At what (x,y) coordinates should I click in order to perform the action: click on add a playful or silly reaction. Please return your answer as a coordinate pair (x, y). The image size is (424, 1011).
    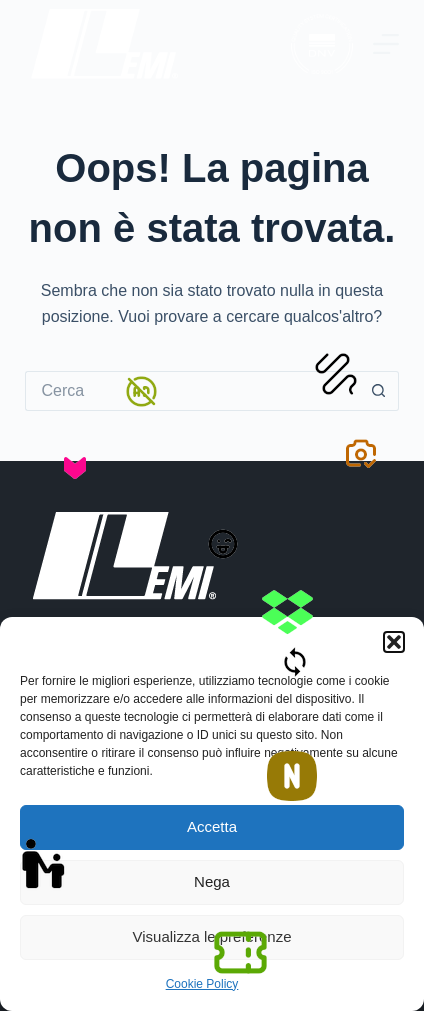
    Looking at the image, I should click on (223, 544).